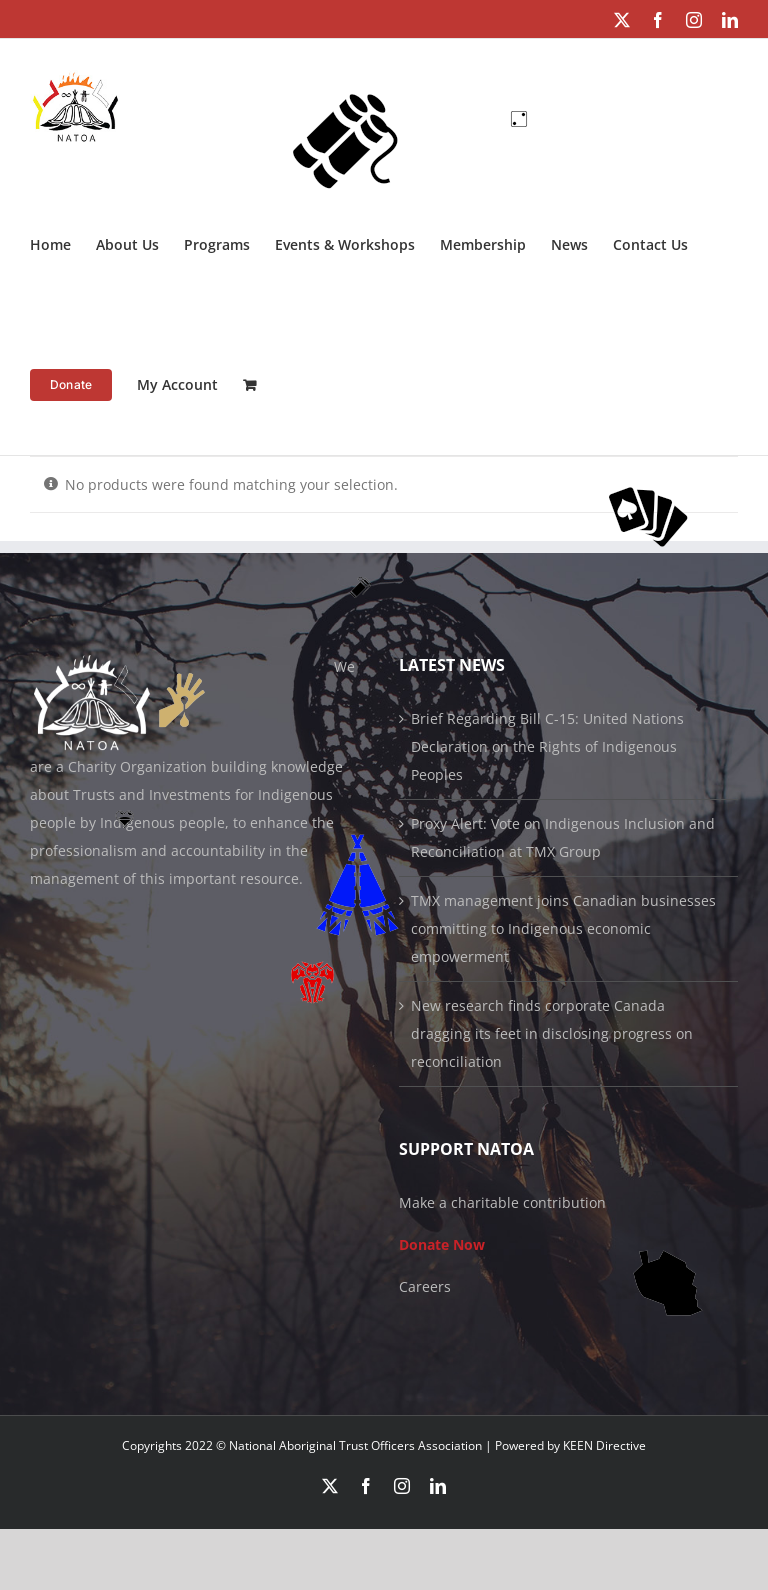  I want to click on indicates a stigmata or sacred wound status effect, so click(187, 700).